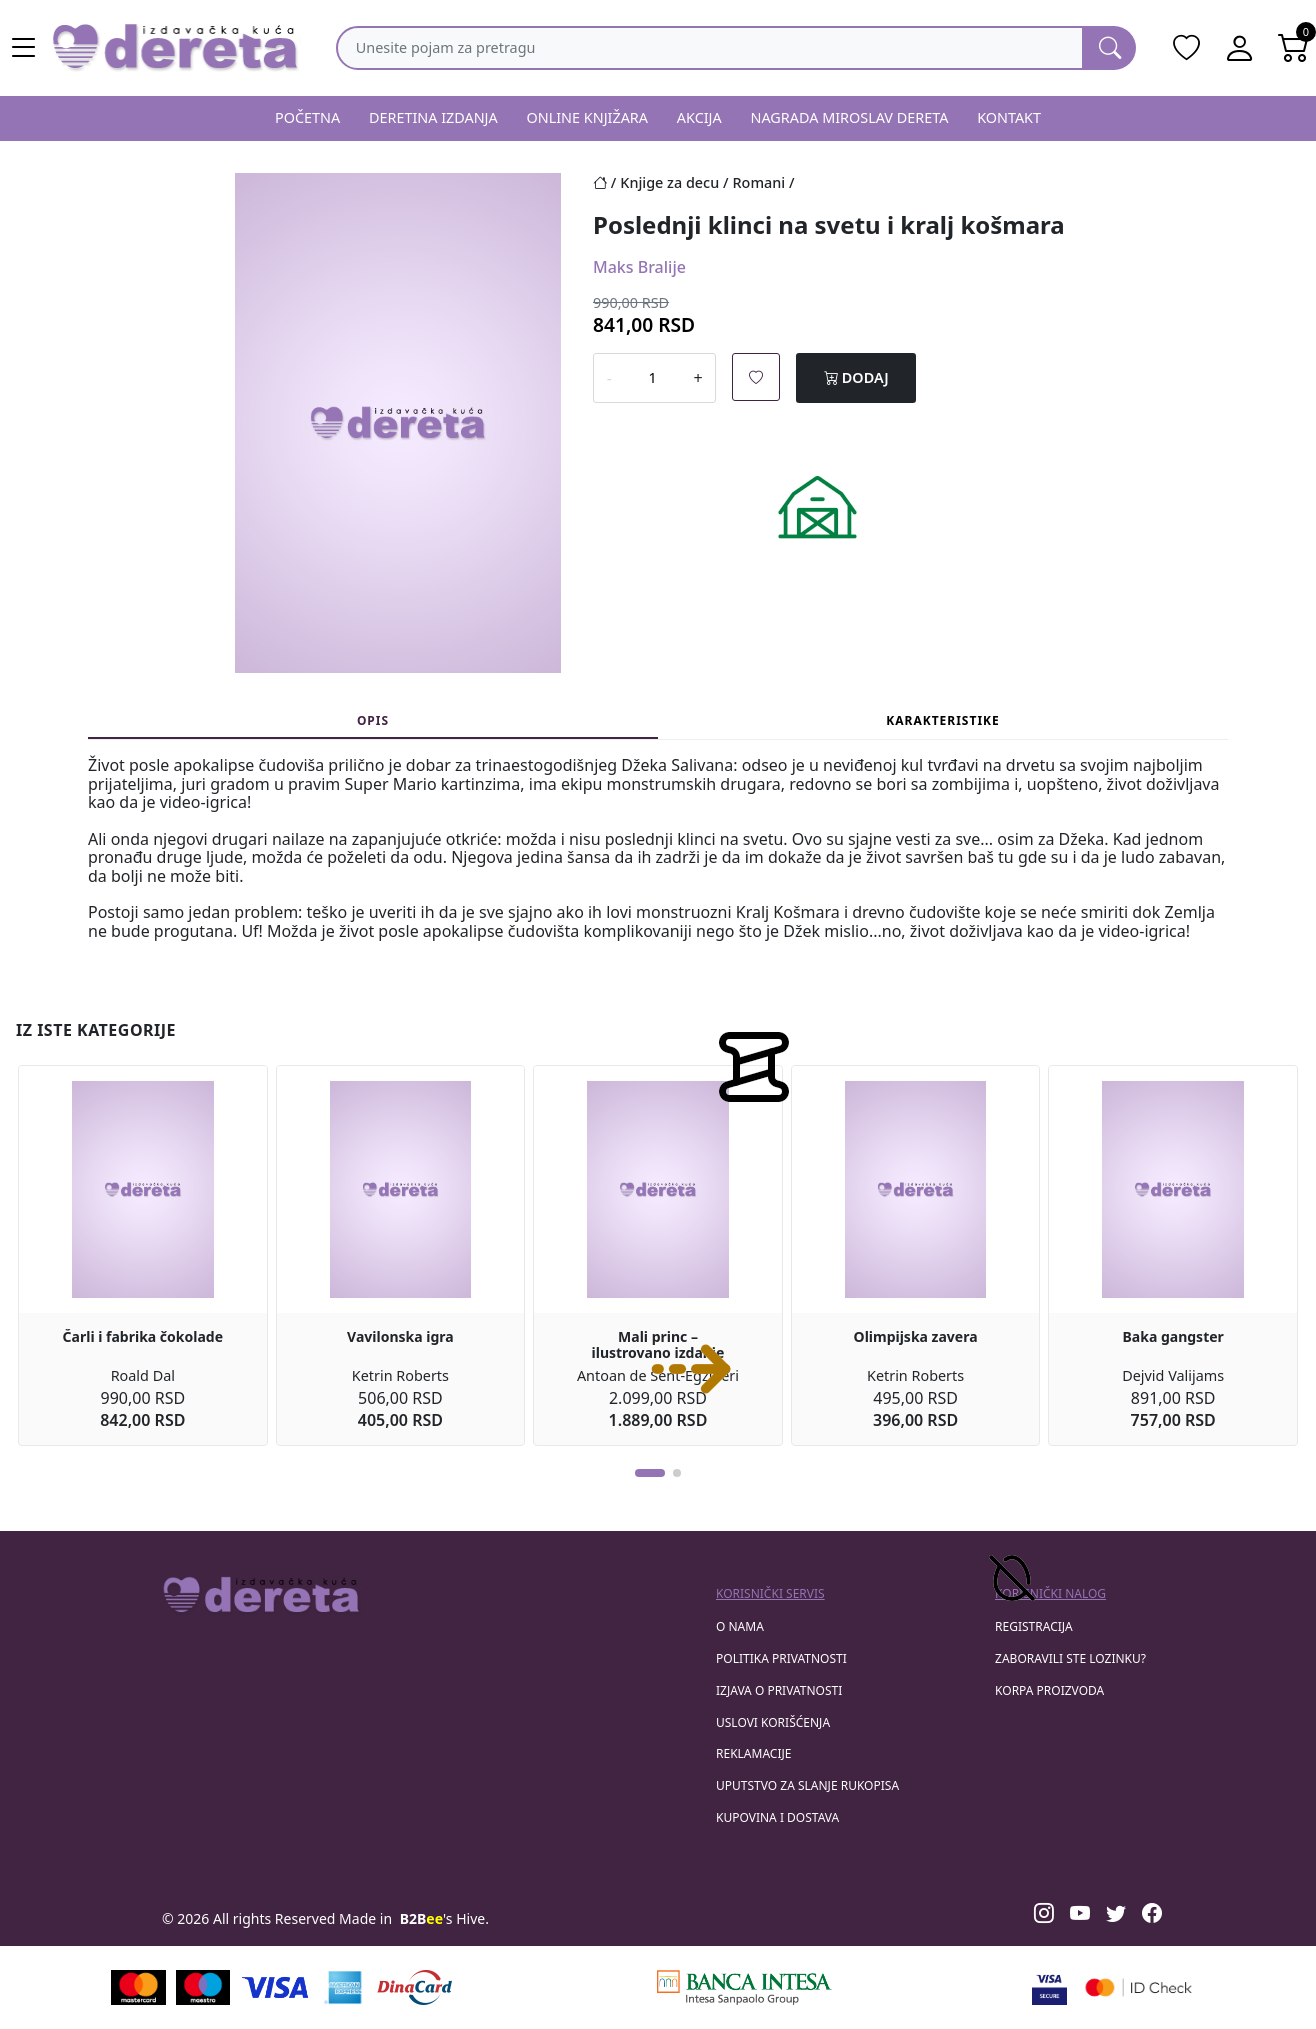  What do you see at coordinates (1012, 1578) in the screenshot?
I see `indicates egg-free or no eggs` at bounding box center [1012, 1578].